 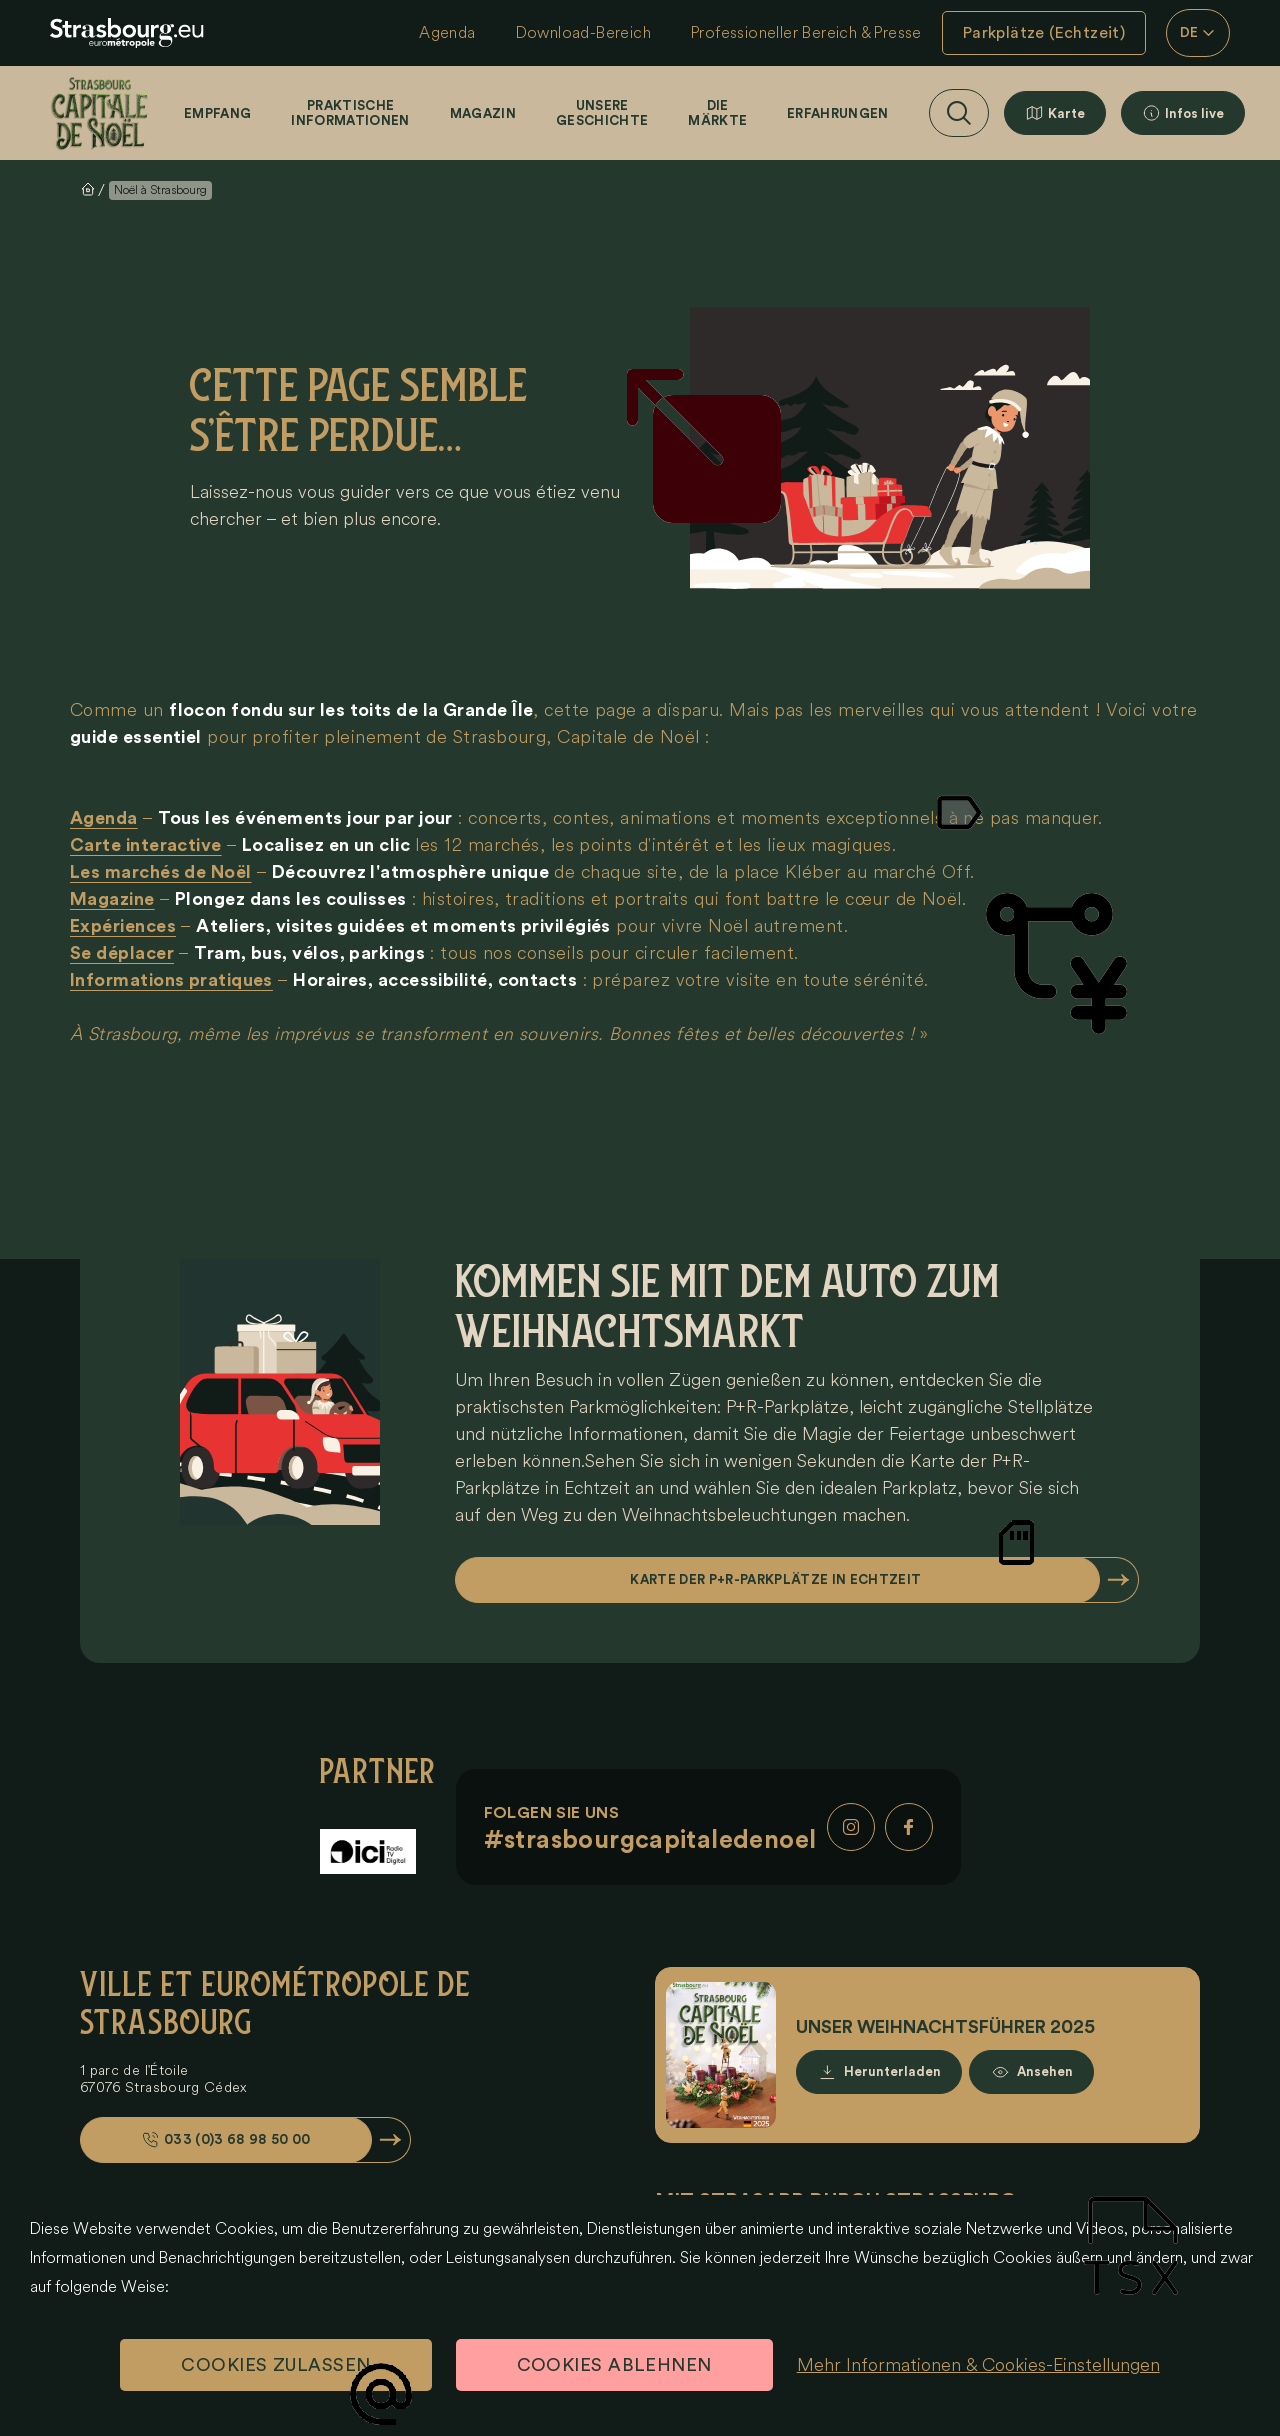 I want to click on open a typescript react component file, so click(x=1133, y=2250).